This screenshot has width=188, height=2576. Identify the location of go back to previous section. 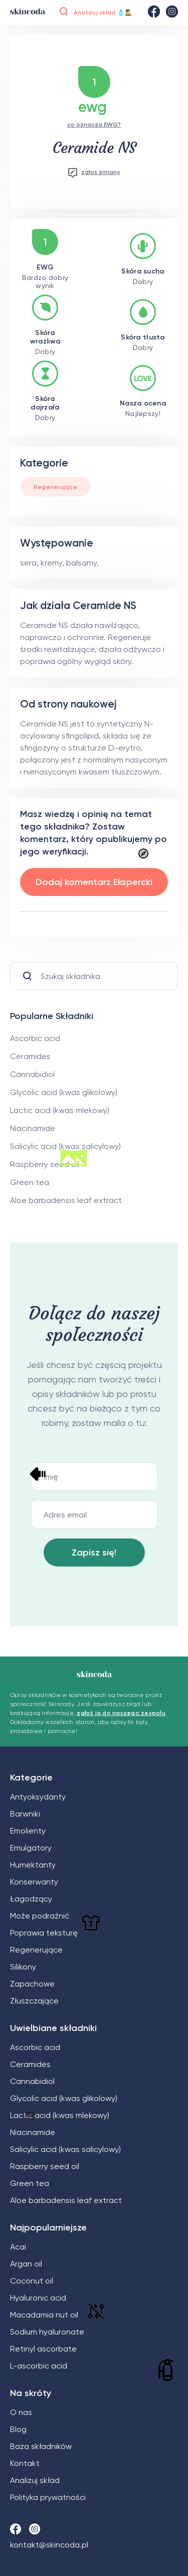
(38, 1474).